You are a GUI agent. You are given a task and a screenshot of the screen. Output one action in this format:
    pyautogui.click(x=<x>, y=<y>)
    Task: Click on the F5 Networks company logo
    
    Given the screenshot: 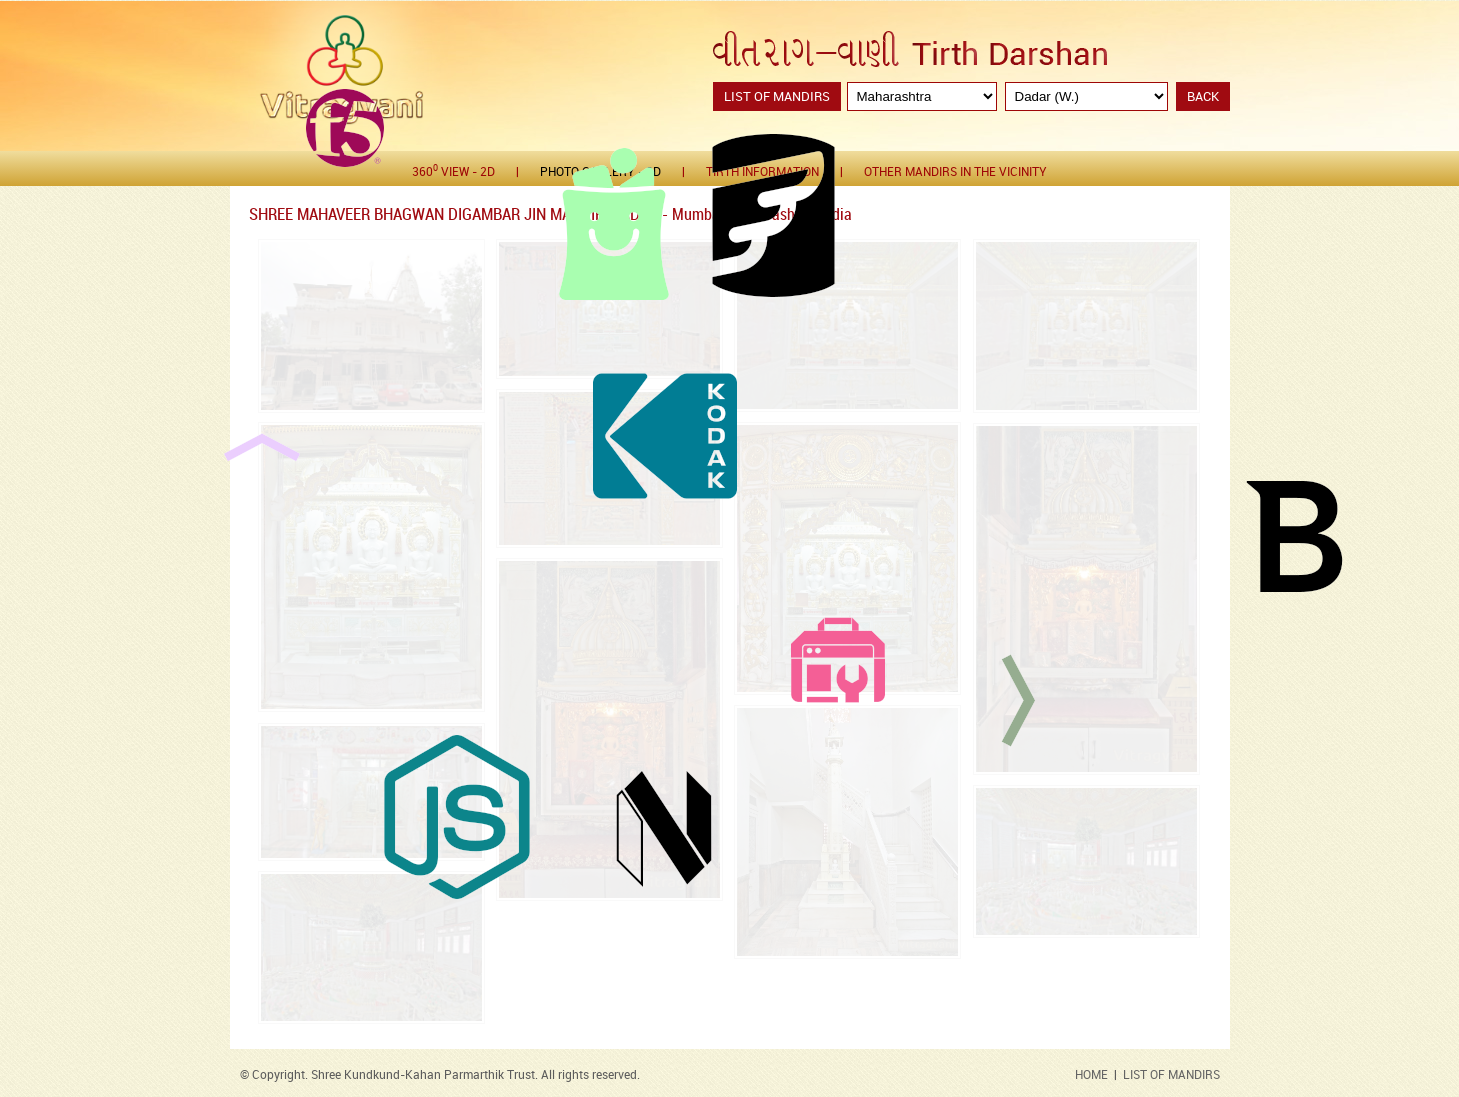 What is the action you would take?
    pyautogui.click(x=345, y=128)
    